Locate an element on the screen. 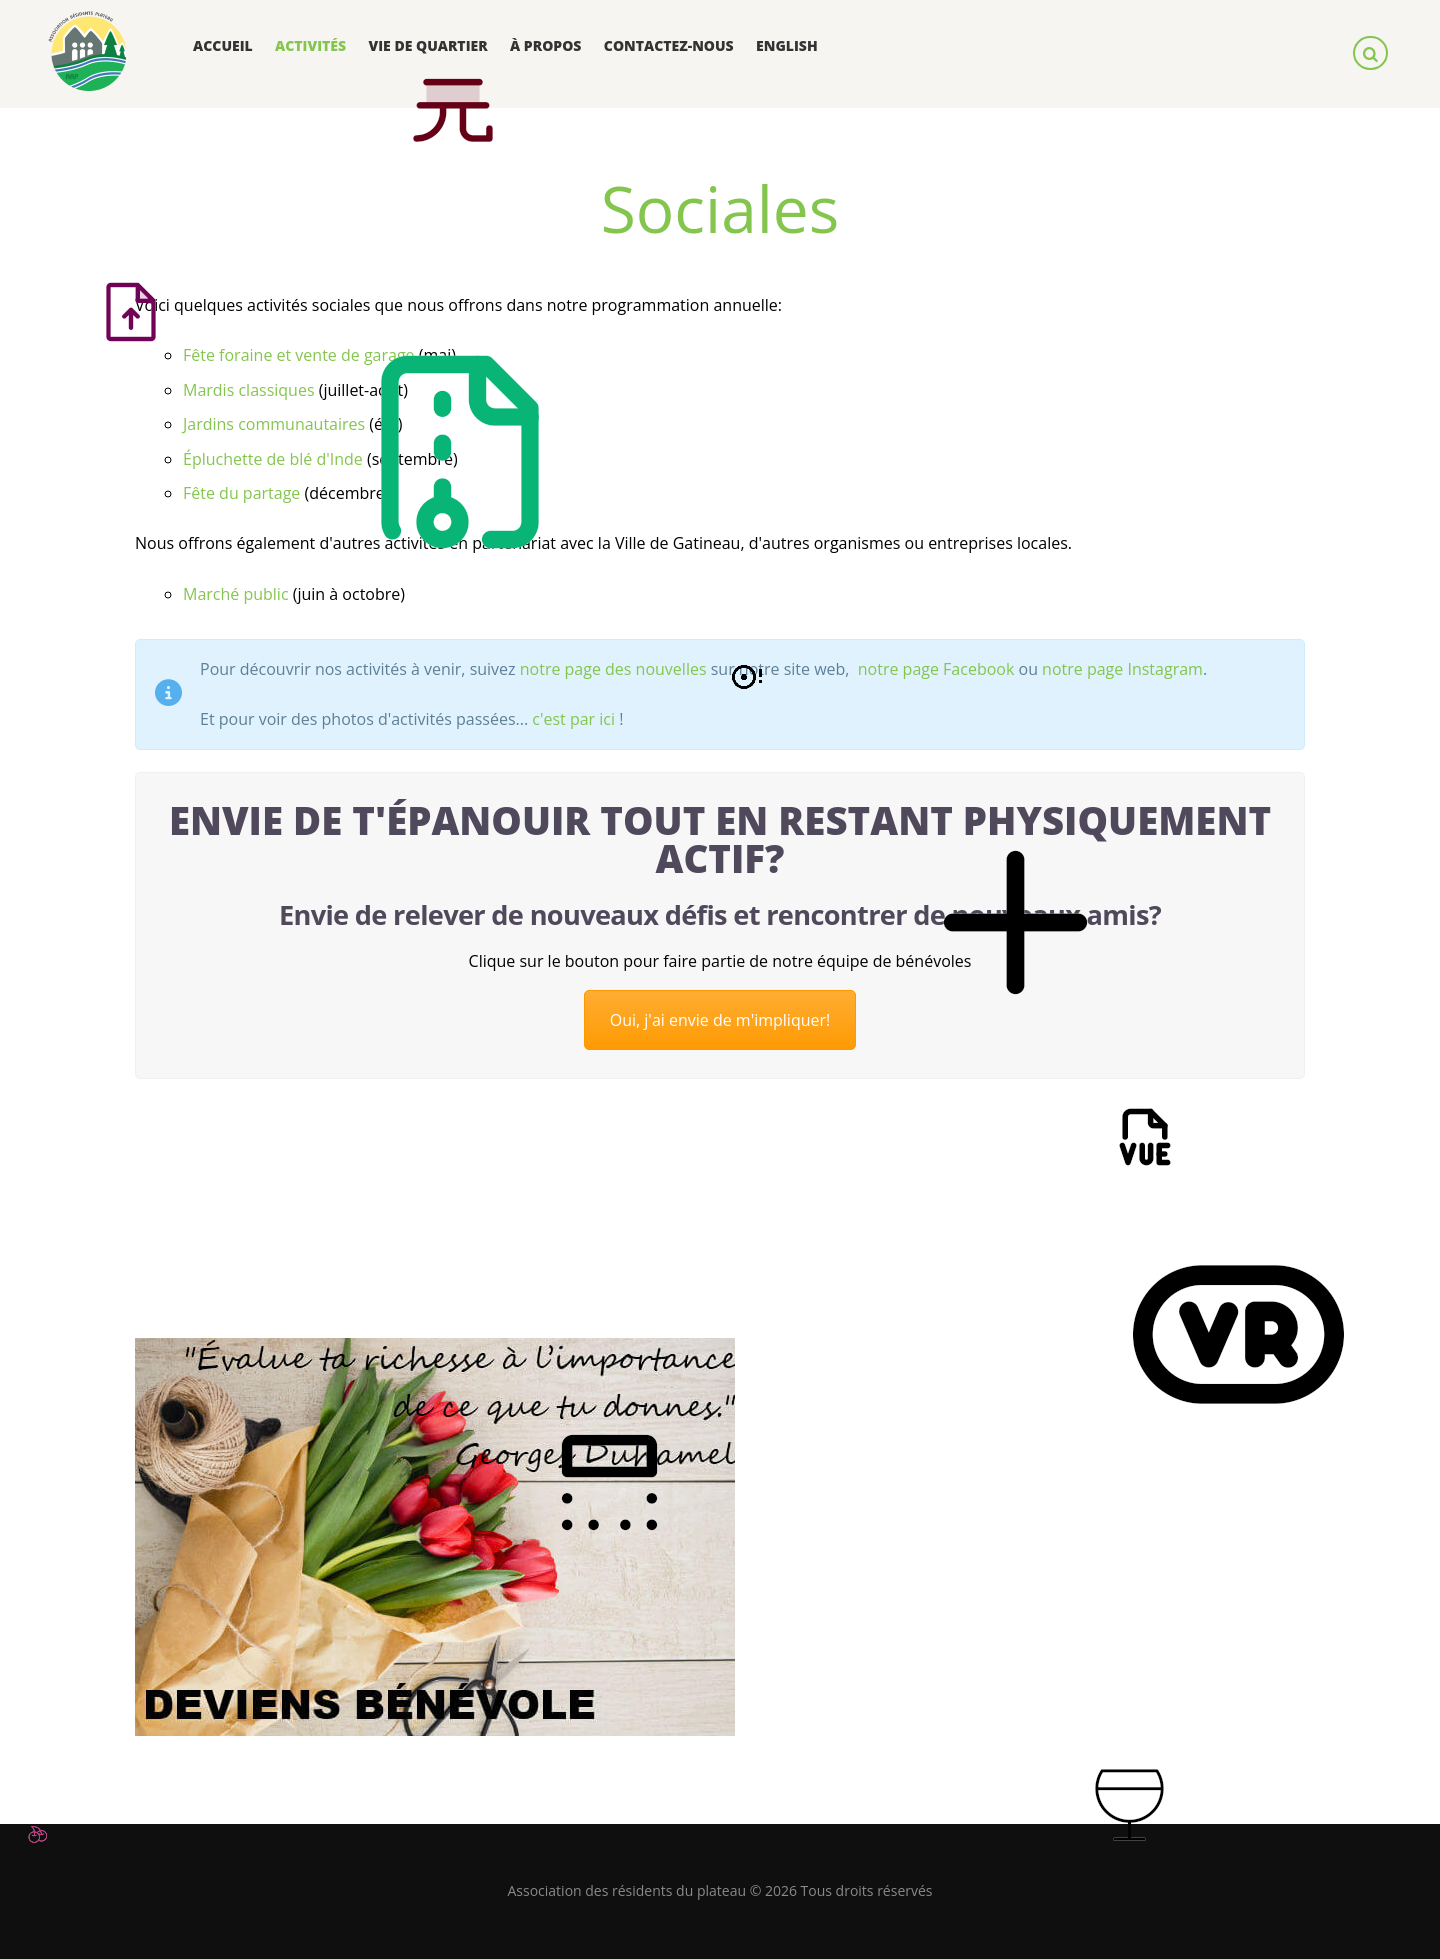  browse wine or cocktail menu is located at coordinates (1129, 1803).